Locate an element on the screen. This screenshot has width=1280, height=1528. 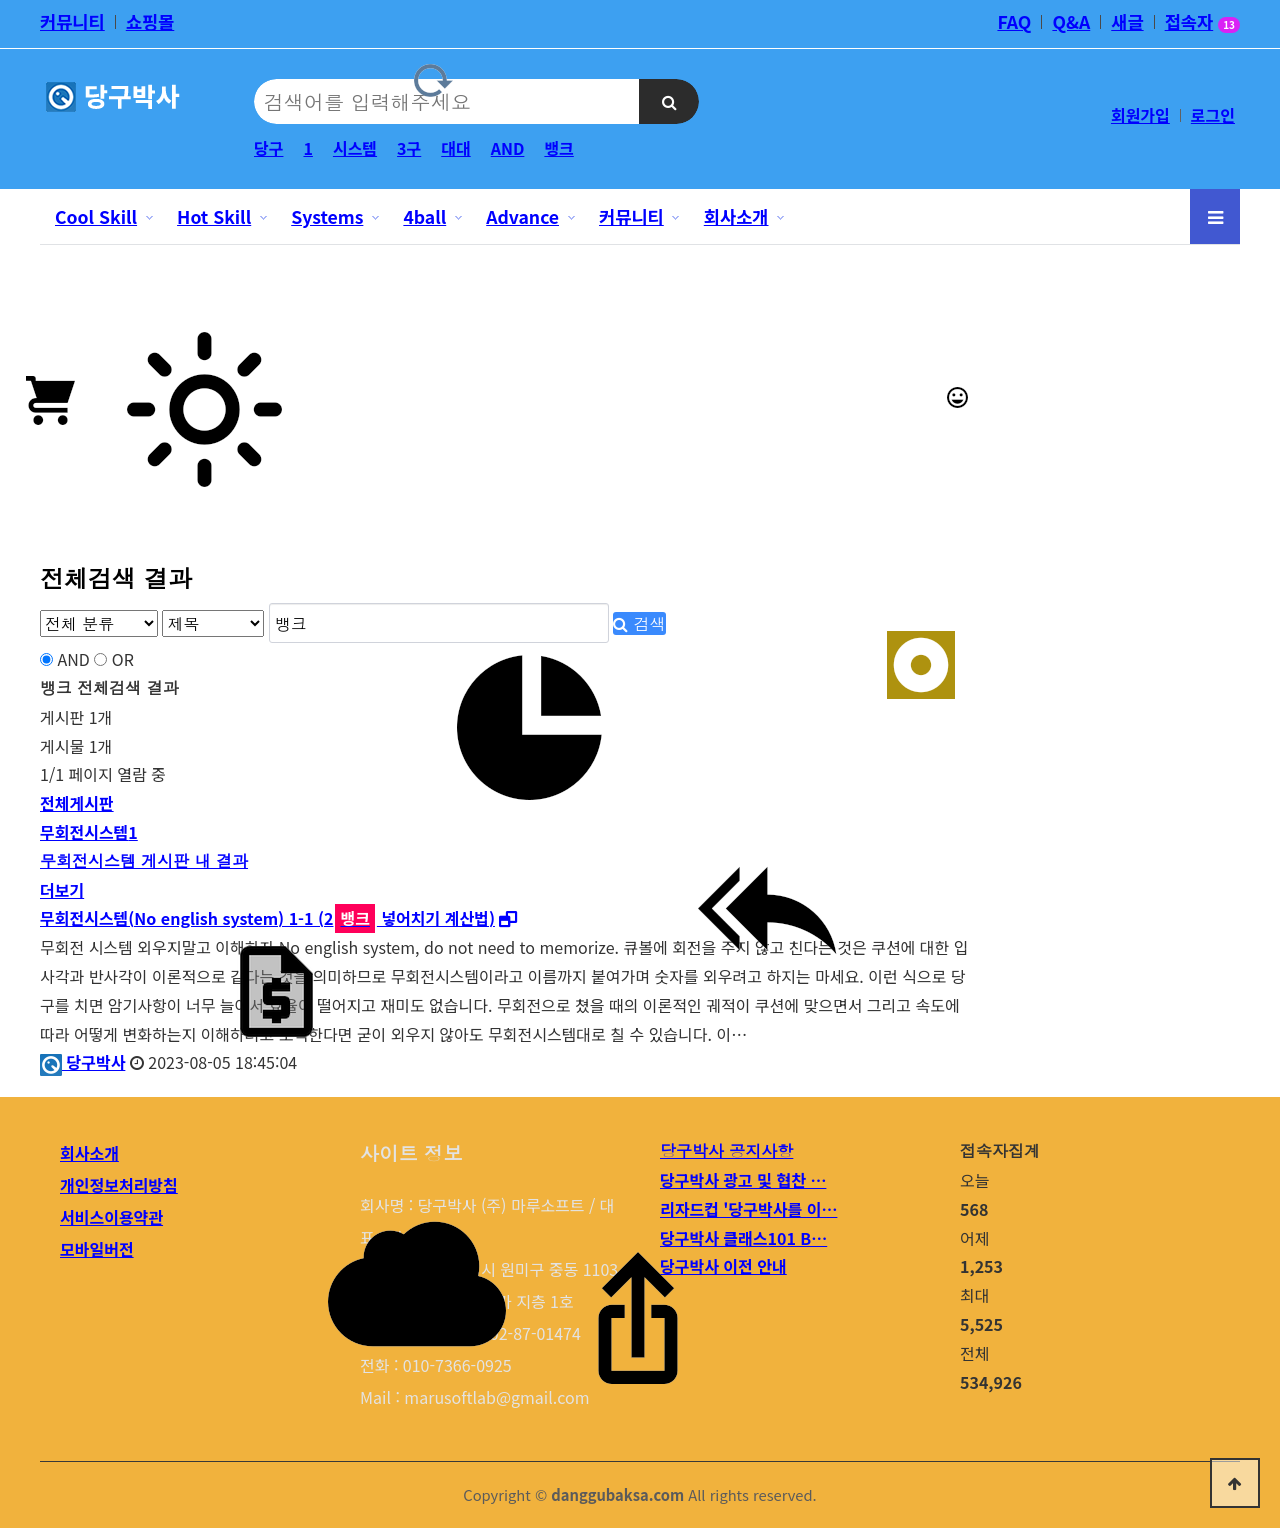
view your shopping cart is located at coordinates (50, 400).